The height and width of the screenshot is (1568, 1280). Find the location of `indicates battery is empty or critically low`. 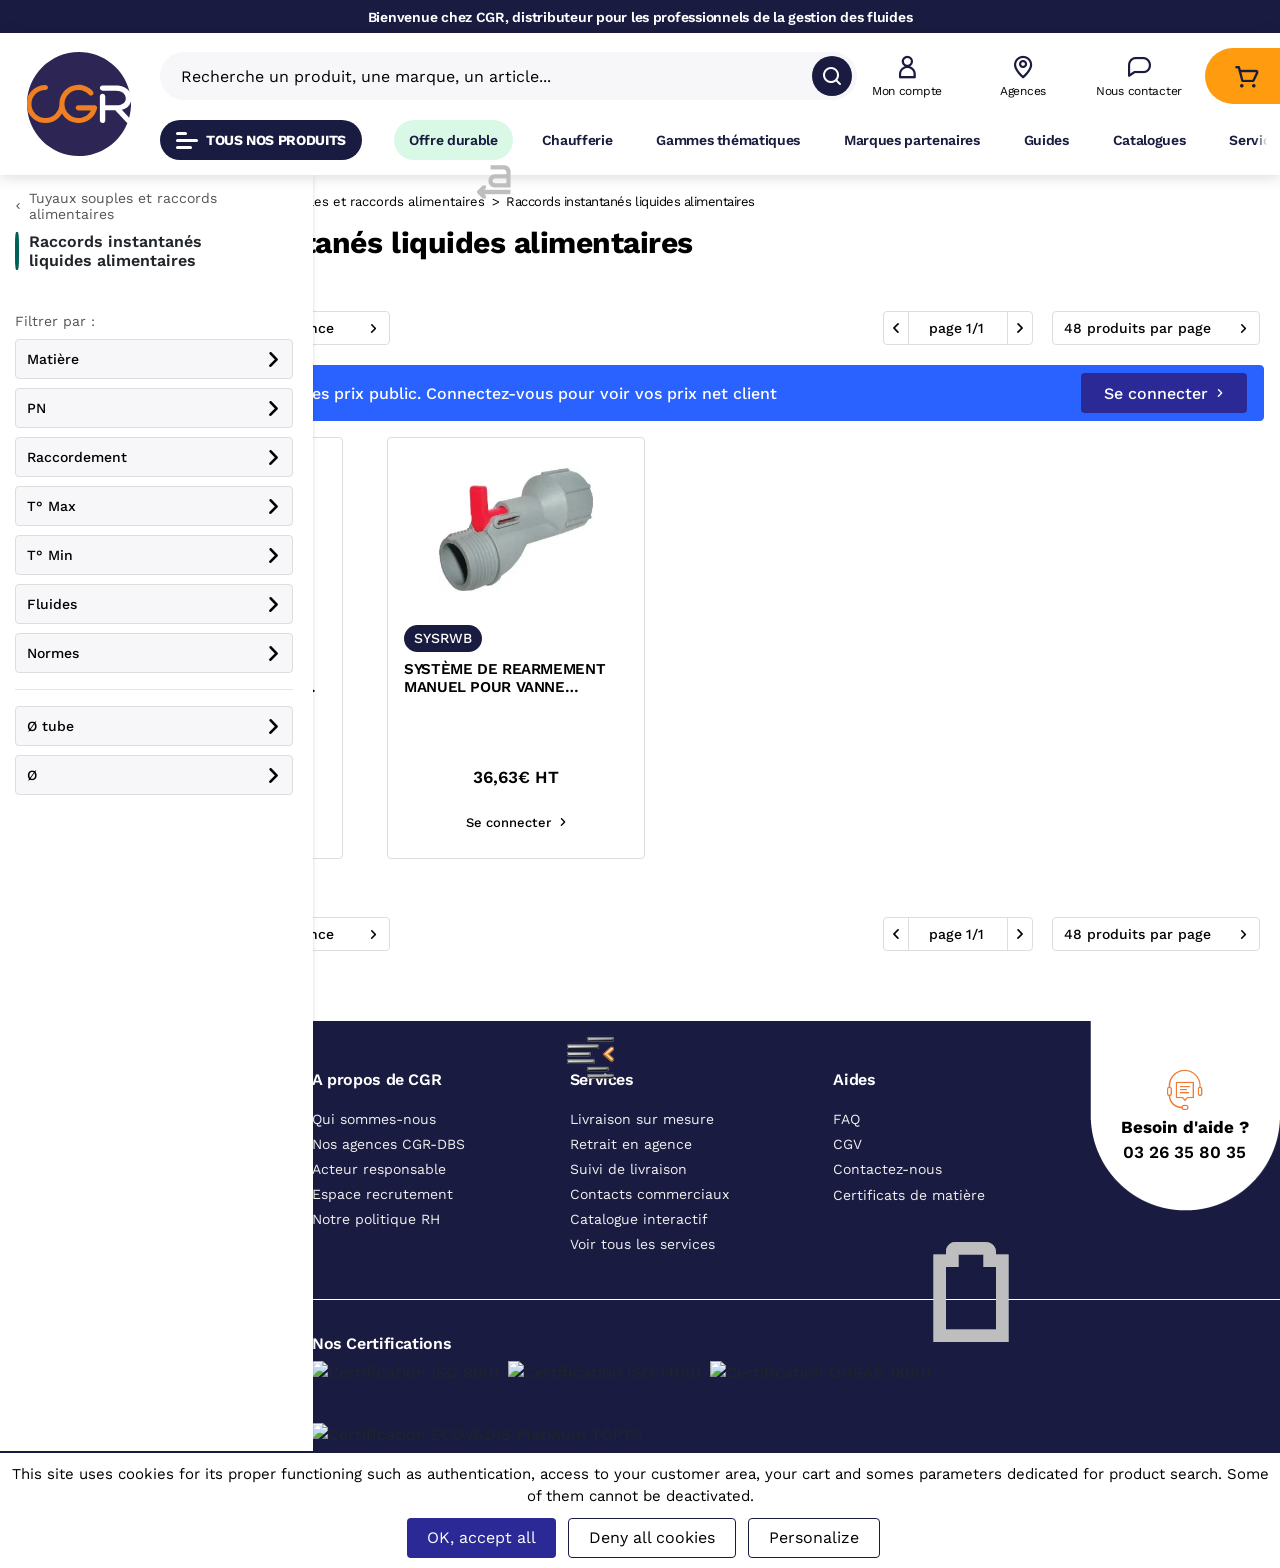

indicates battery is empty or critically low is located at coordinates (971, 1292).